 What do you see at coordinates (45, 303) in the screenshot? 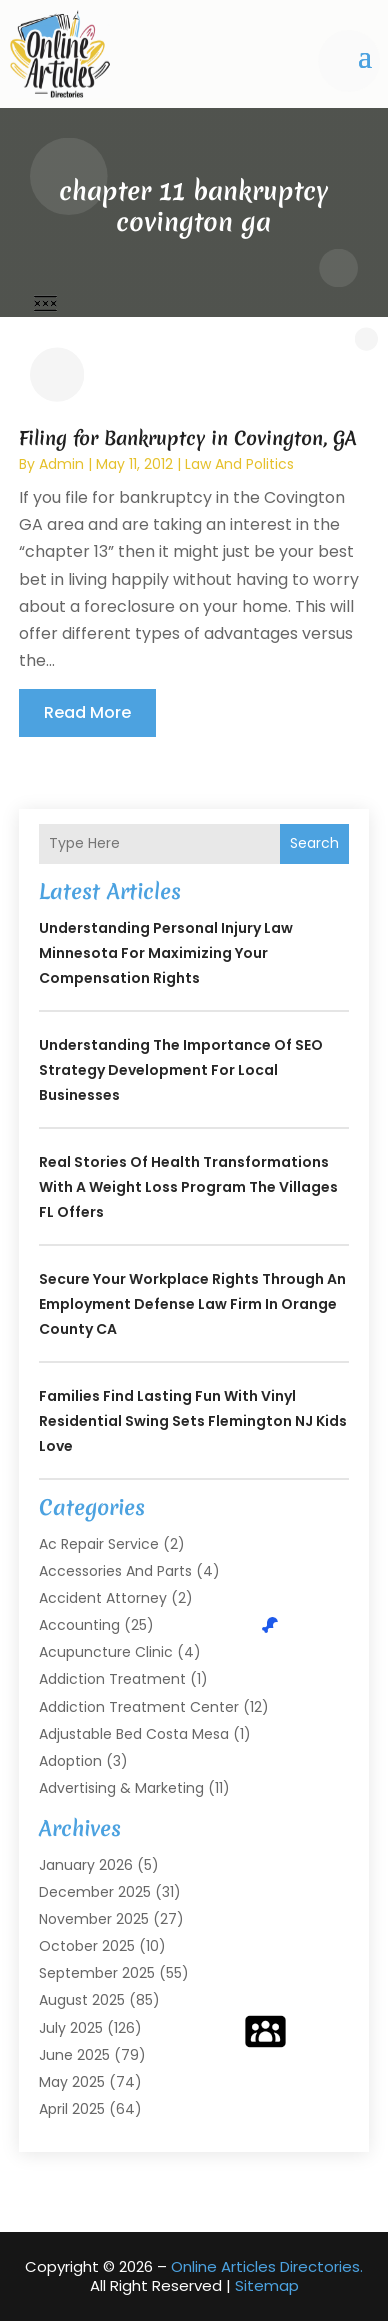
I see `delete multiple selected items` at bounding box center [45, 303].